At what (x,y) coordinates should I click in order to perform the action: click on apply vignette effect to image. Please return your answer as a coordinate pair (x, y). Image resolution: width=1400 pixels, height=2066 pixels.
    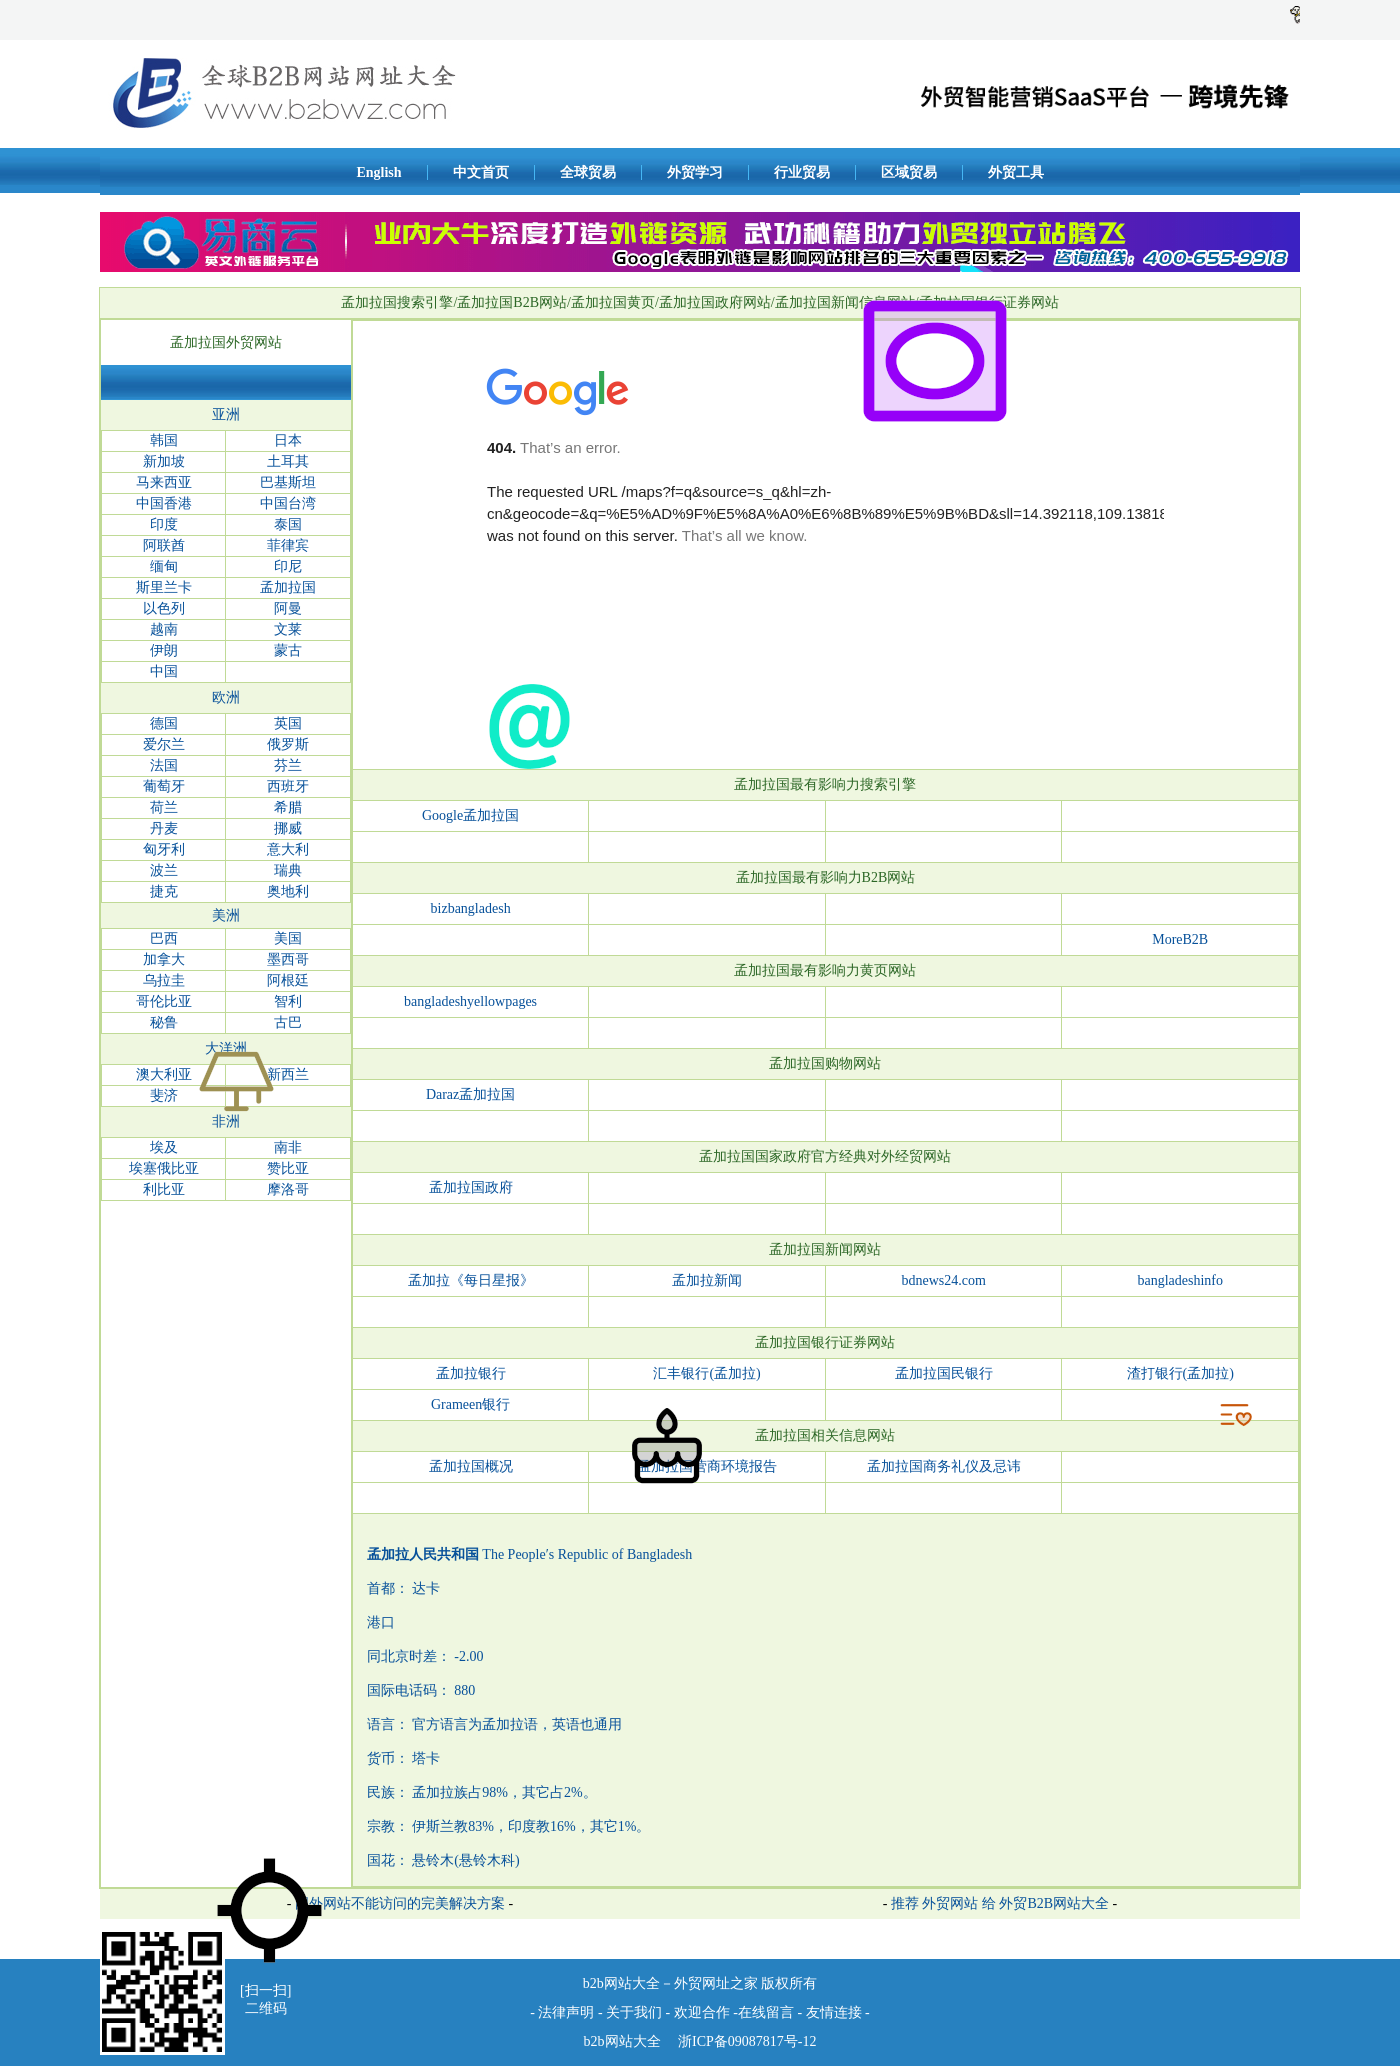
    Looking at the image, I should click on (935, 361).